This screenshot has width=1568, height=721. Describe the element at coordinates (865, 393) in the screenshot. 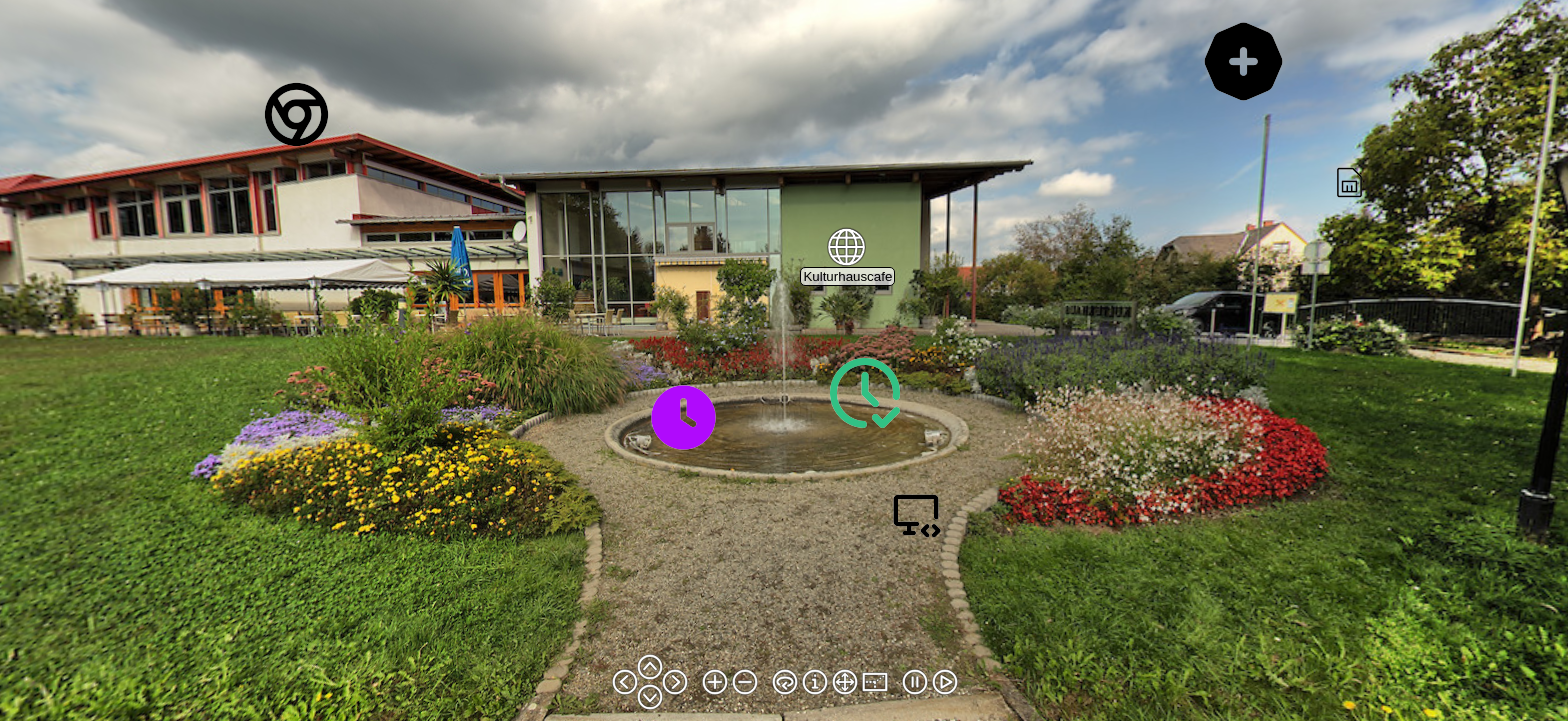

I see `task or event completed on time` at that location.